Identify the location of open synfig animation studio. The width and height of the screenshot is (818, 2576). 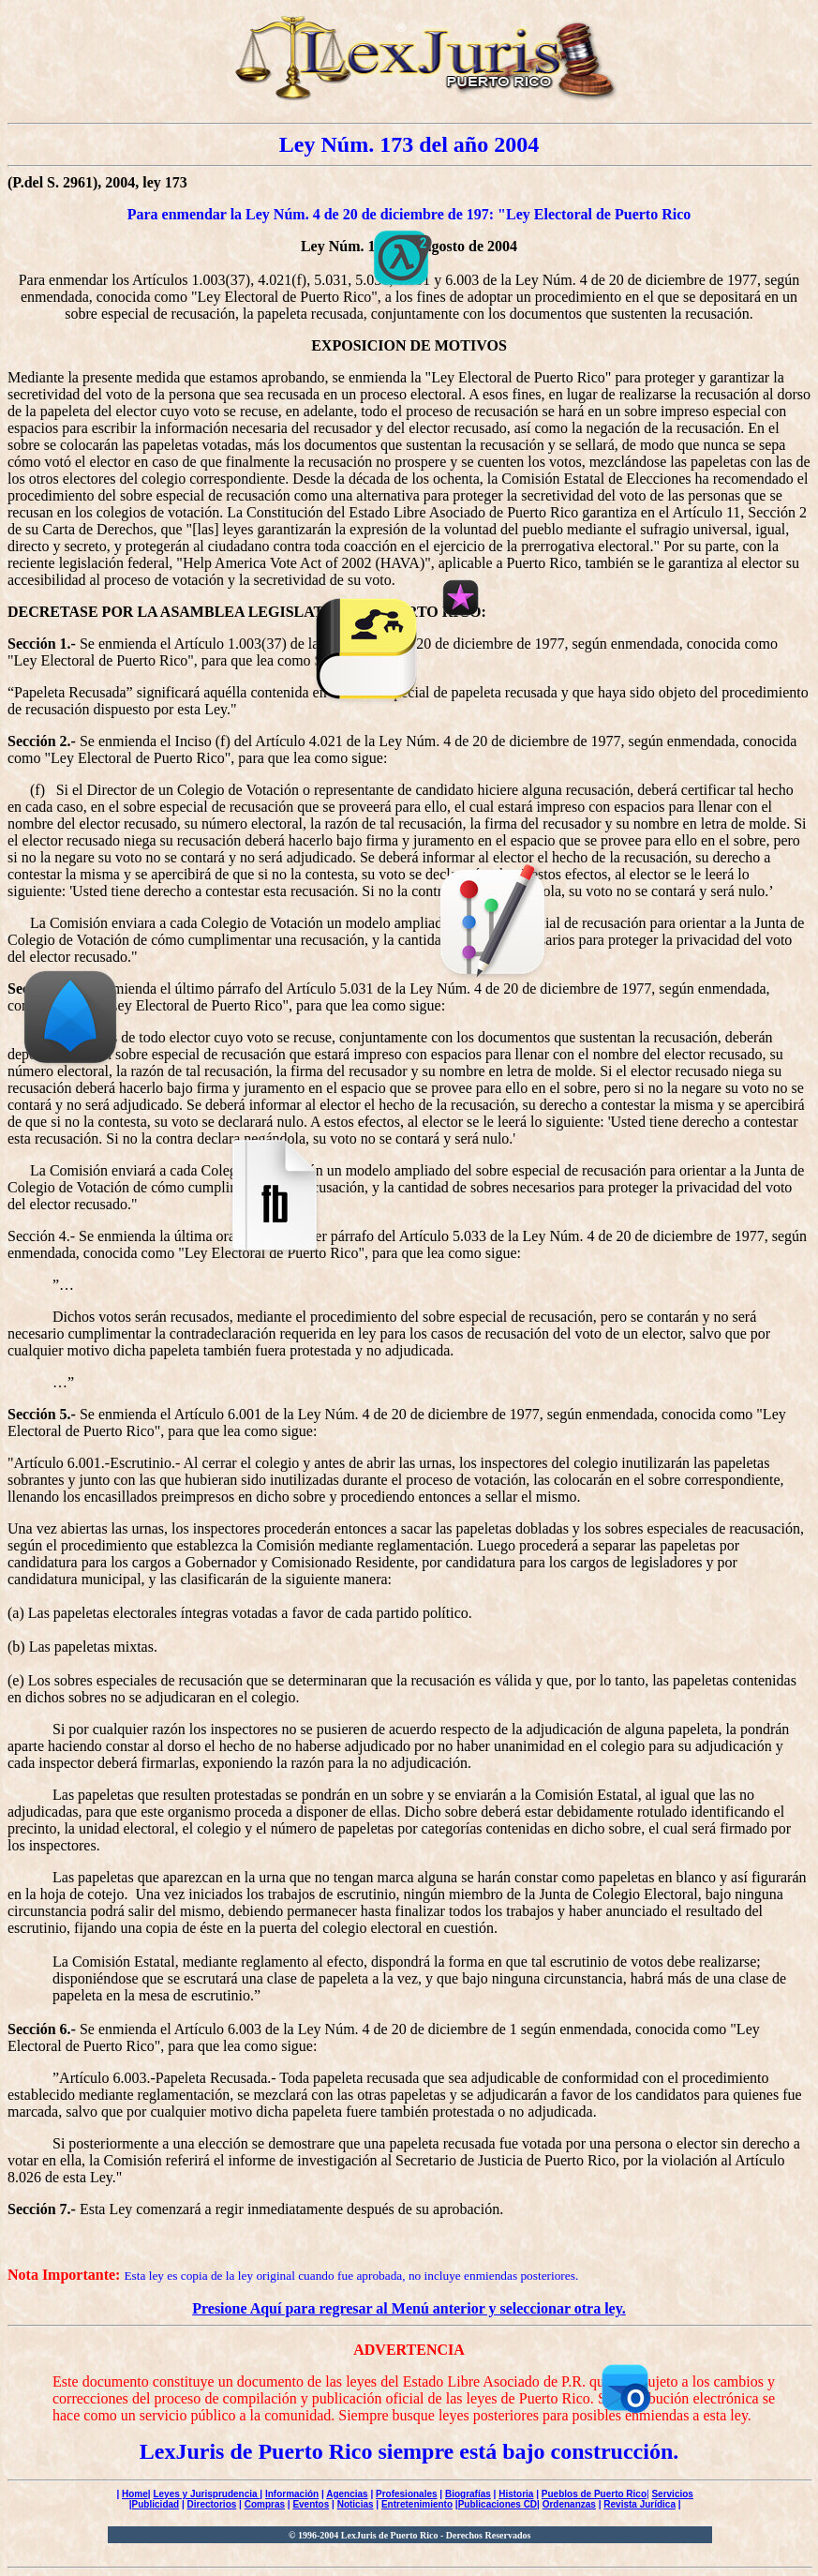
(70, 1017).